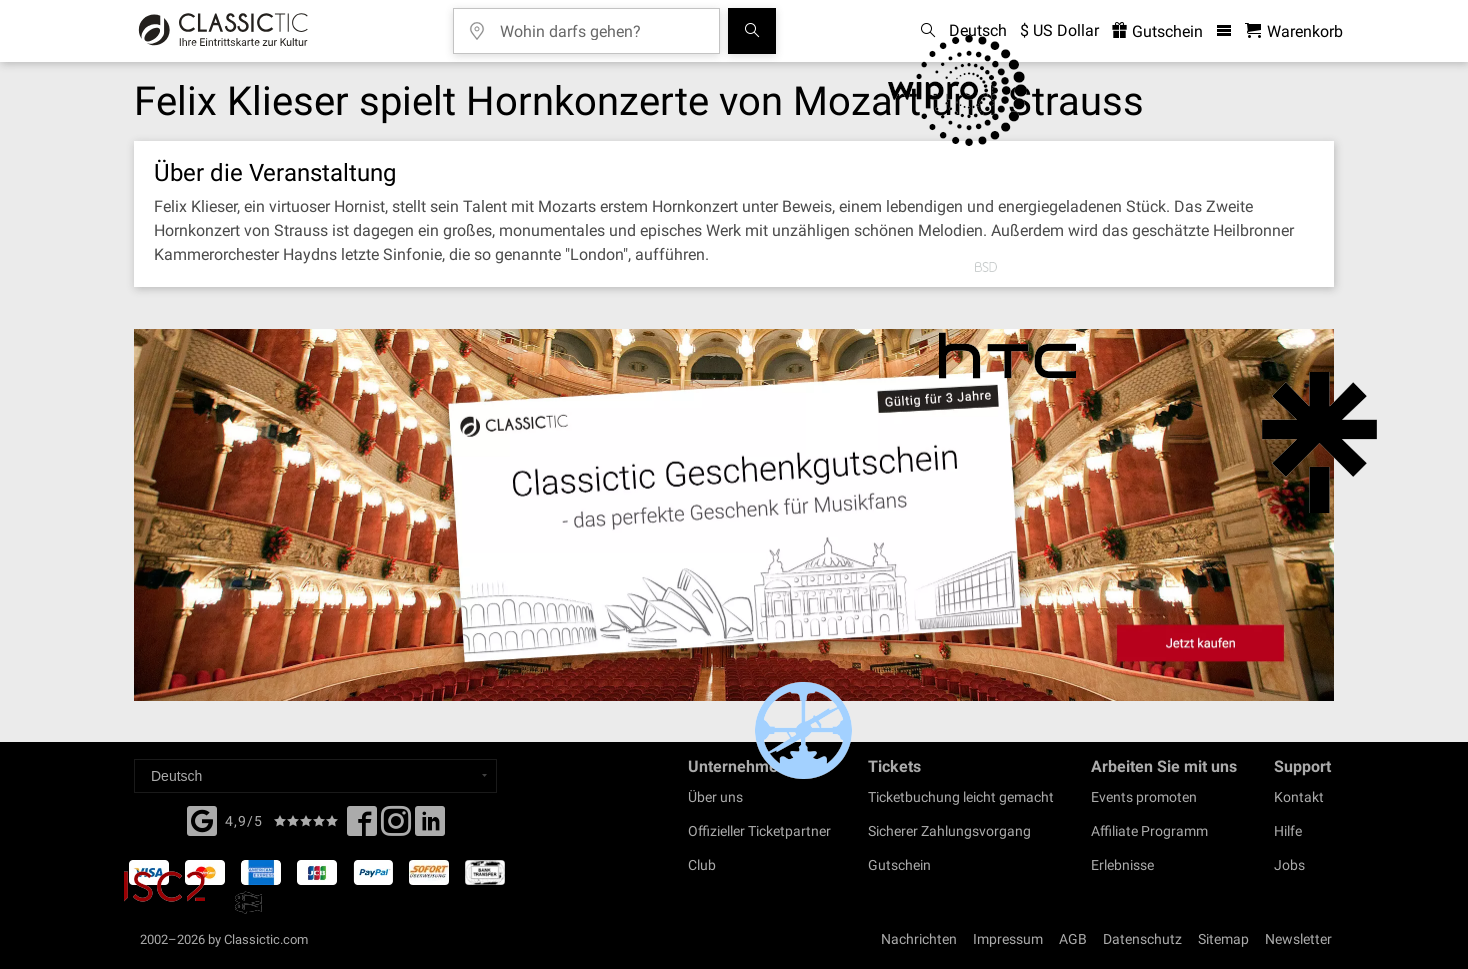 Image resolution: width=1468 pixels, height=969 pixels. What do you see at coordinates (248, 902) in the screenshot?
I see `open glitch app or website` at bounding box center [248, 902].